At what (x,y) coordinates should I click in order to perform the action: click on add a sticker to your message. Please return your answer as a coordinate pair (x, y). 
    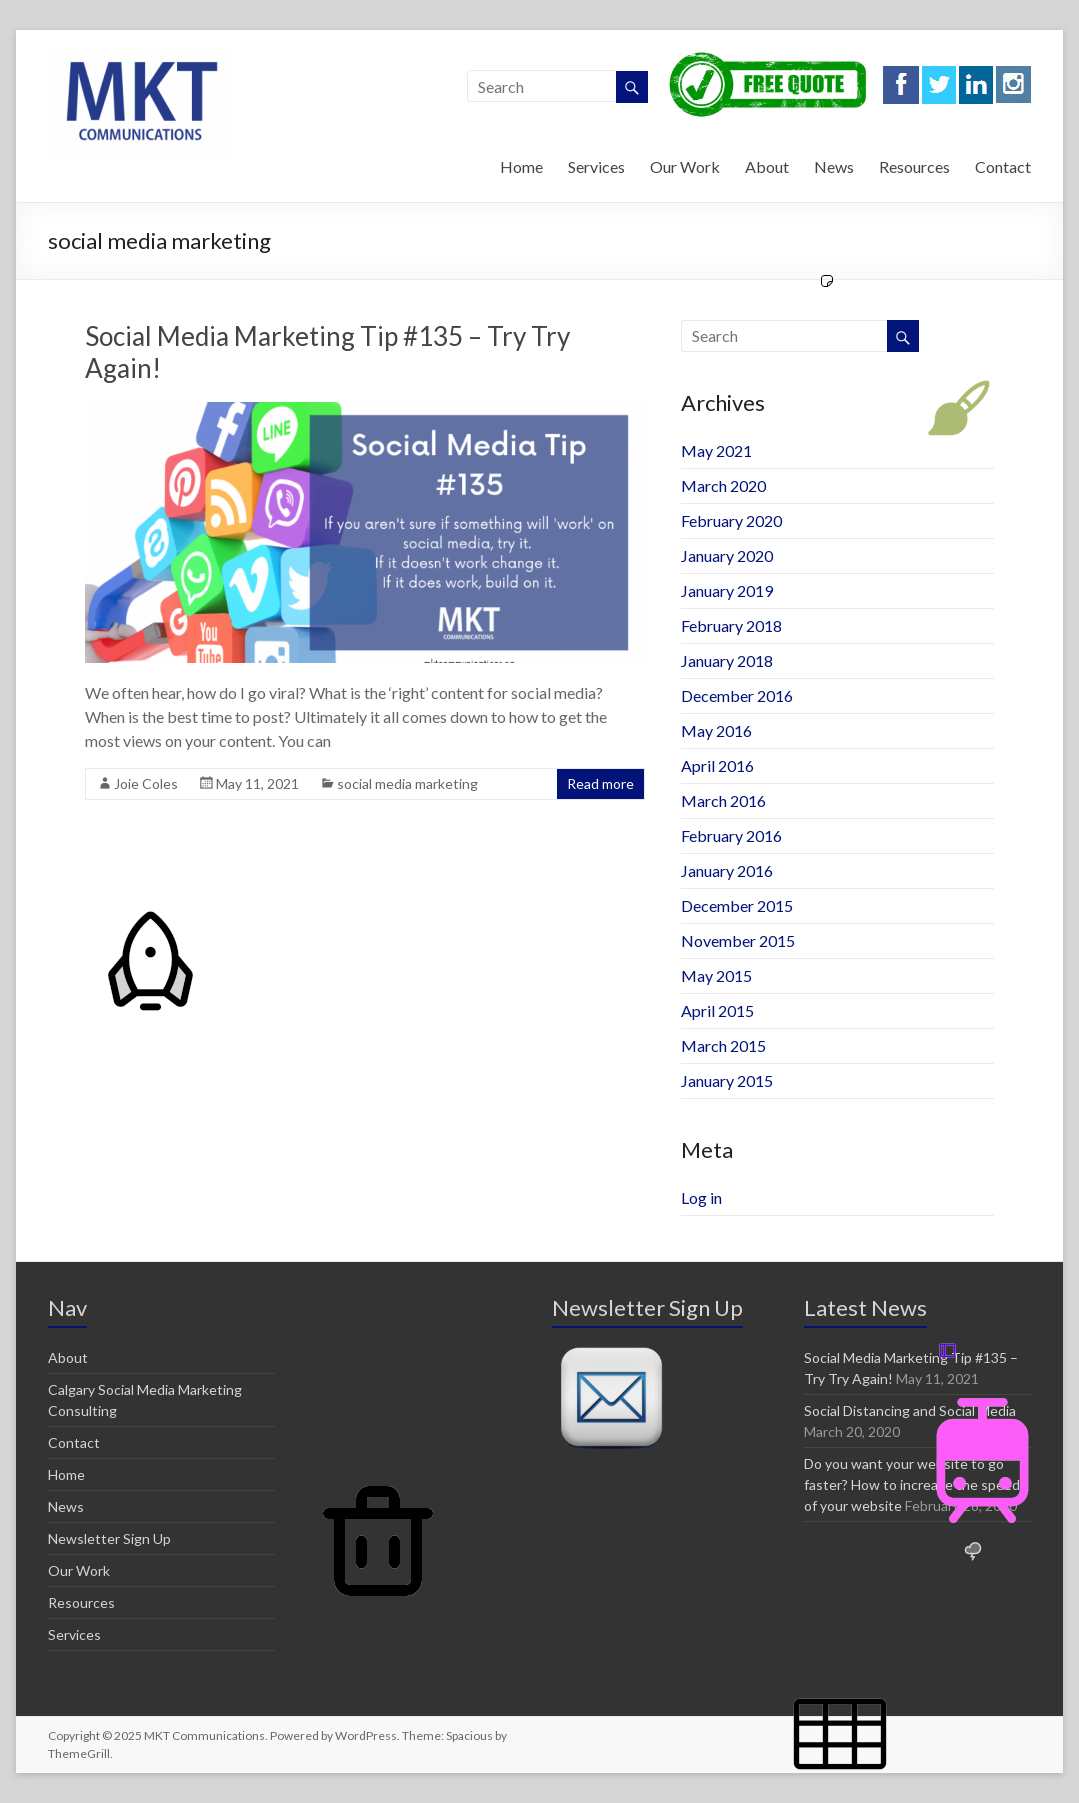
    Looking at the image, I should click on (827, 281).